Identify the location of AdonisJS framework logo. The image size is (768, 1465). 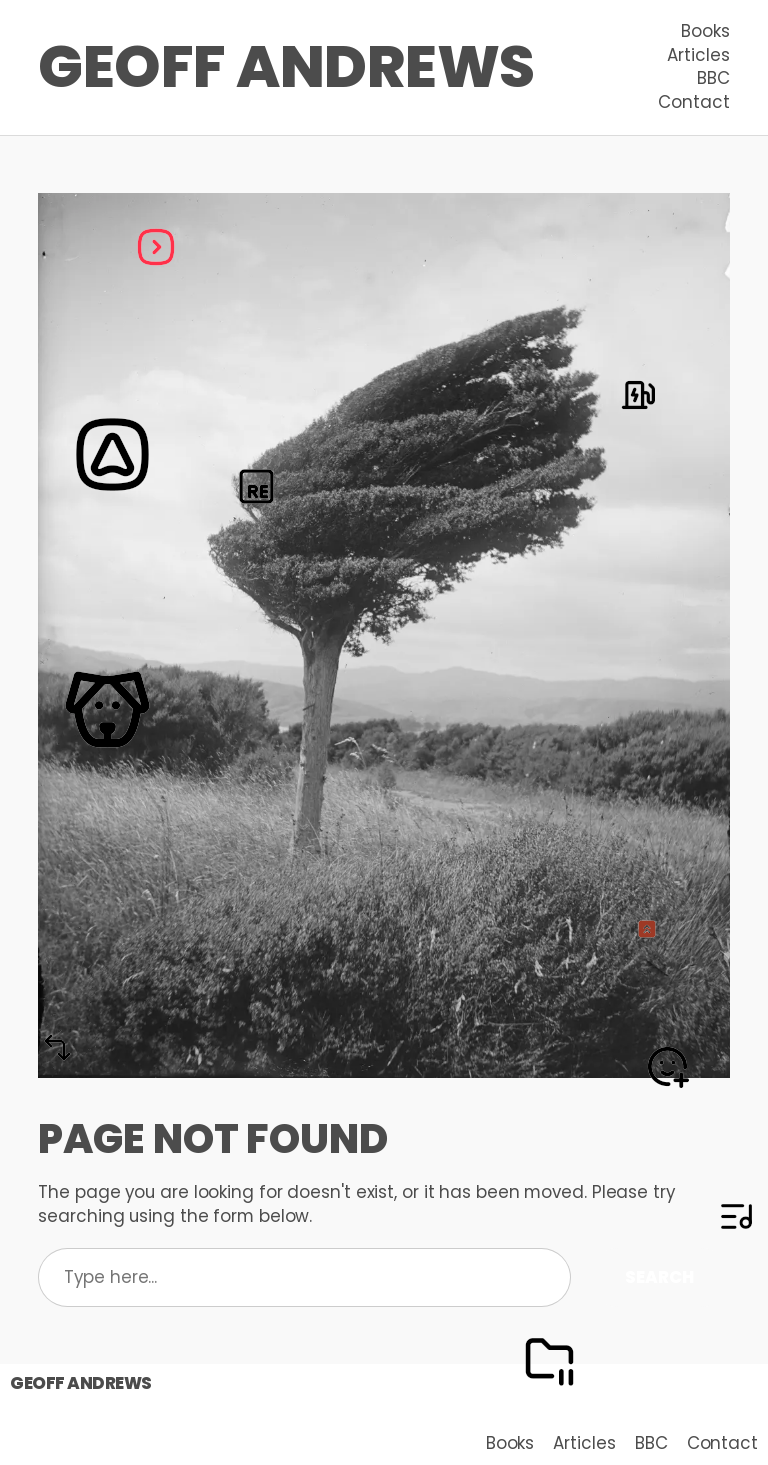
(112, 454).